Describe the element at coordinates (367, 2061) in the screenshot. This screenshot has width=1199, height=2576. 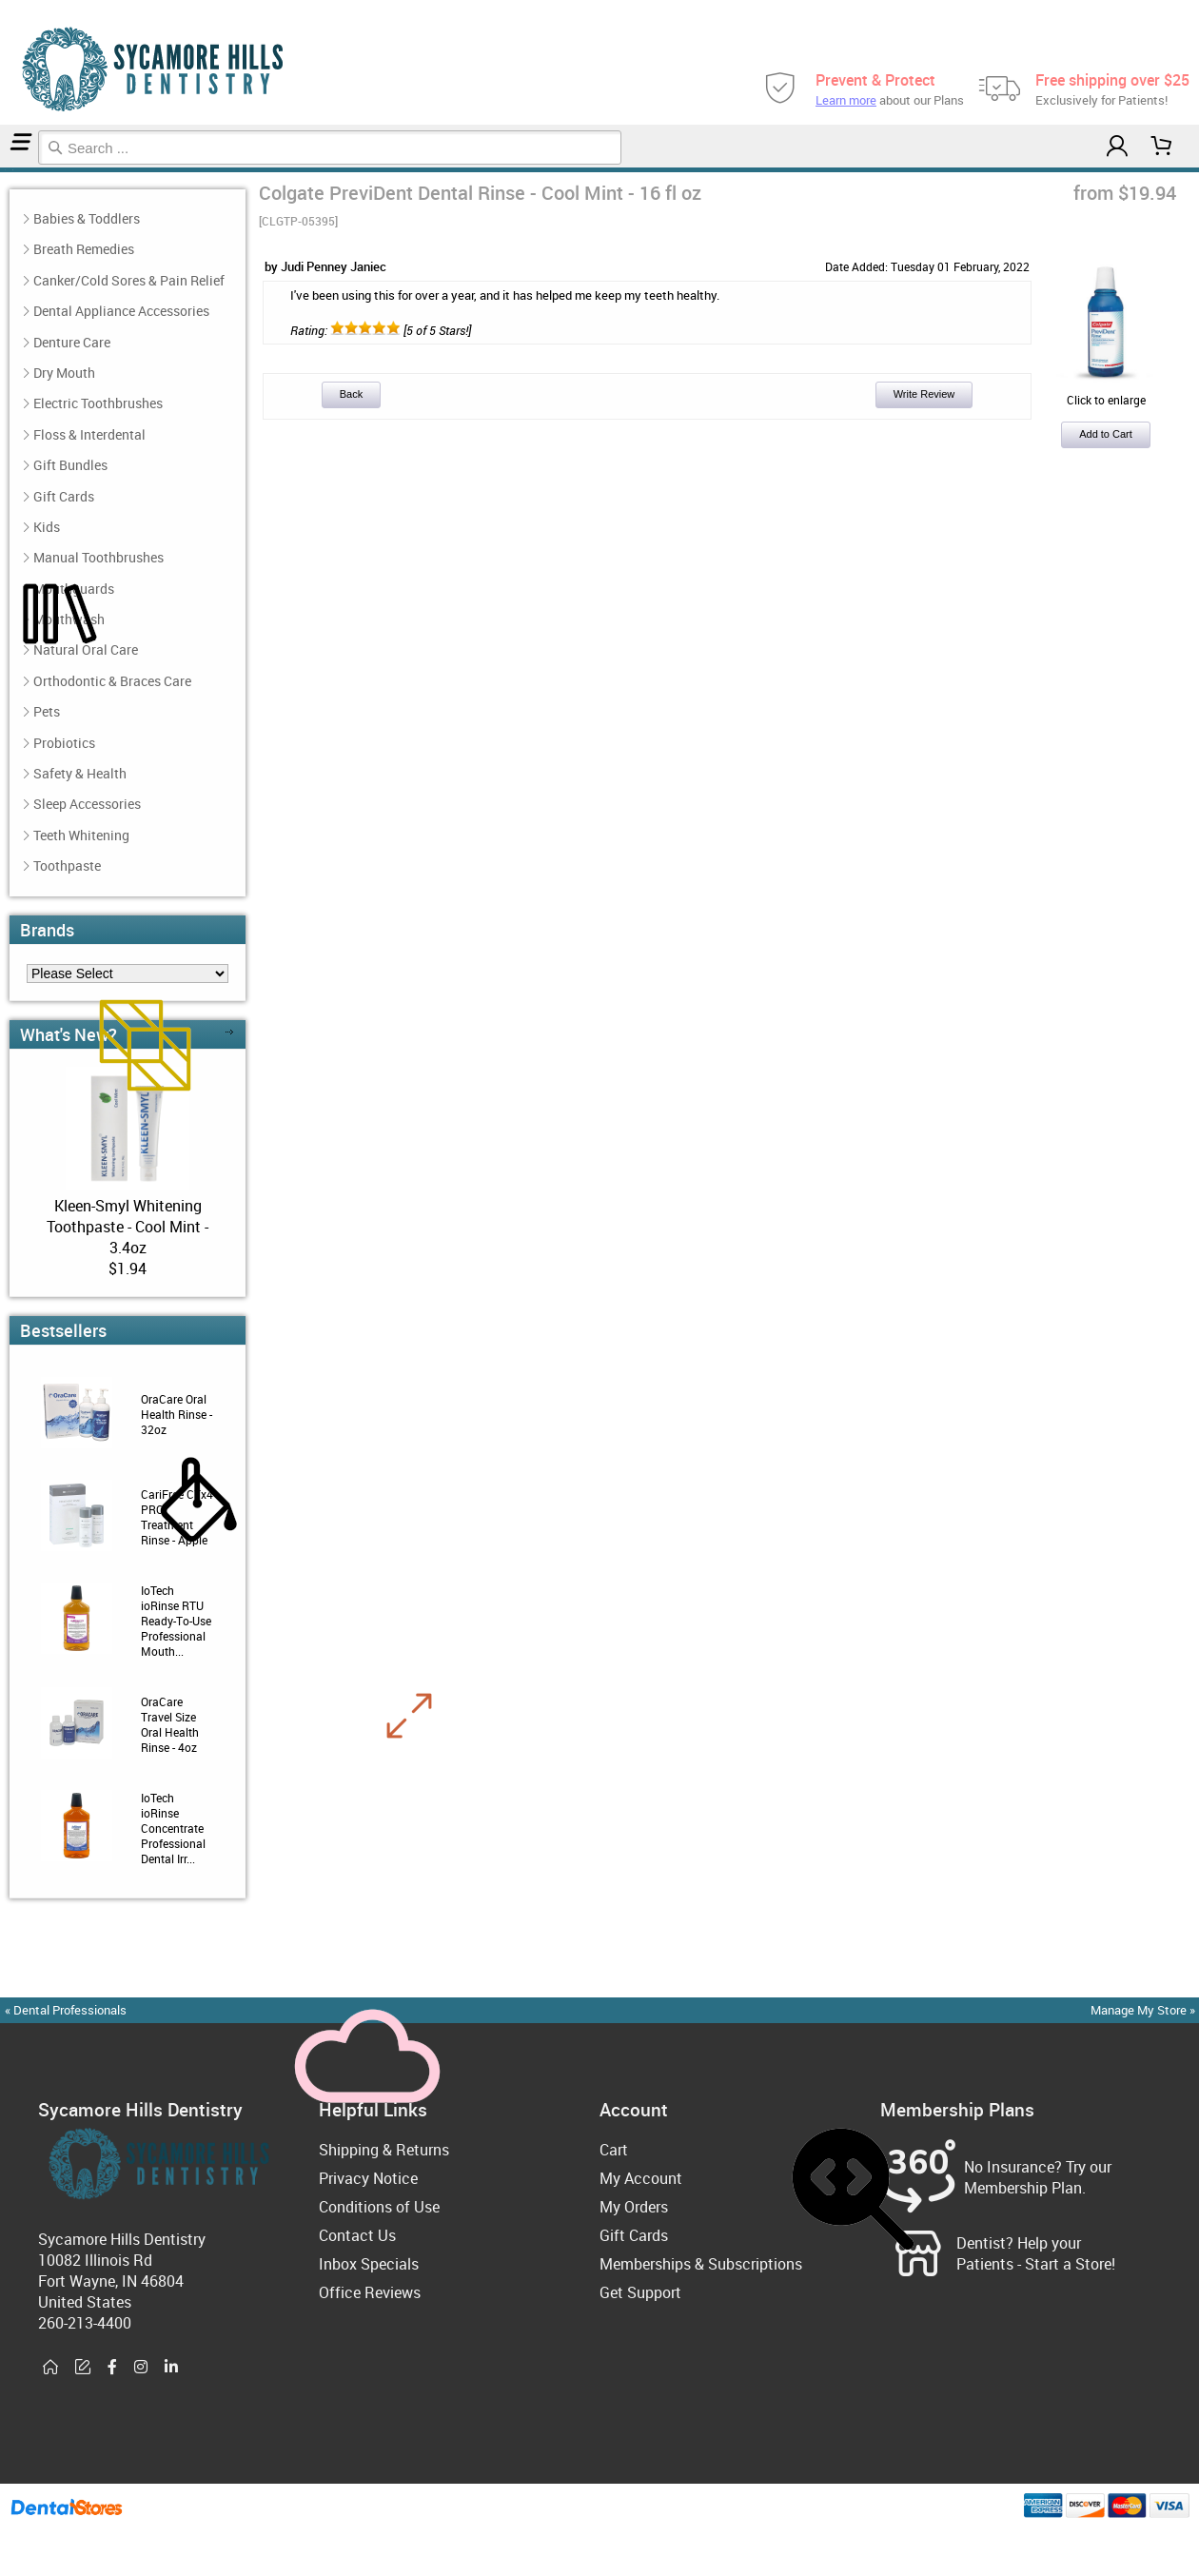
I see `access cloud storage` at that location.